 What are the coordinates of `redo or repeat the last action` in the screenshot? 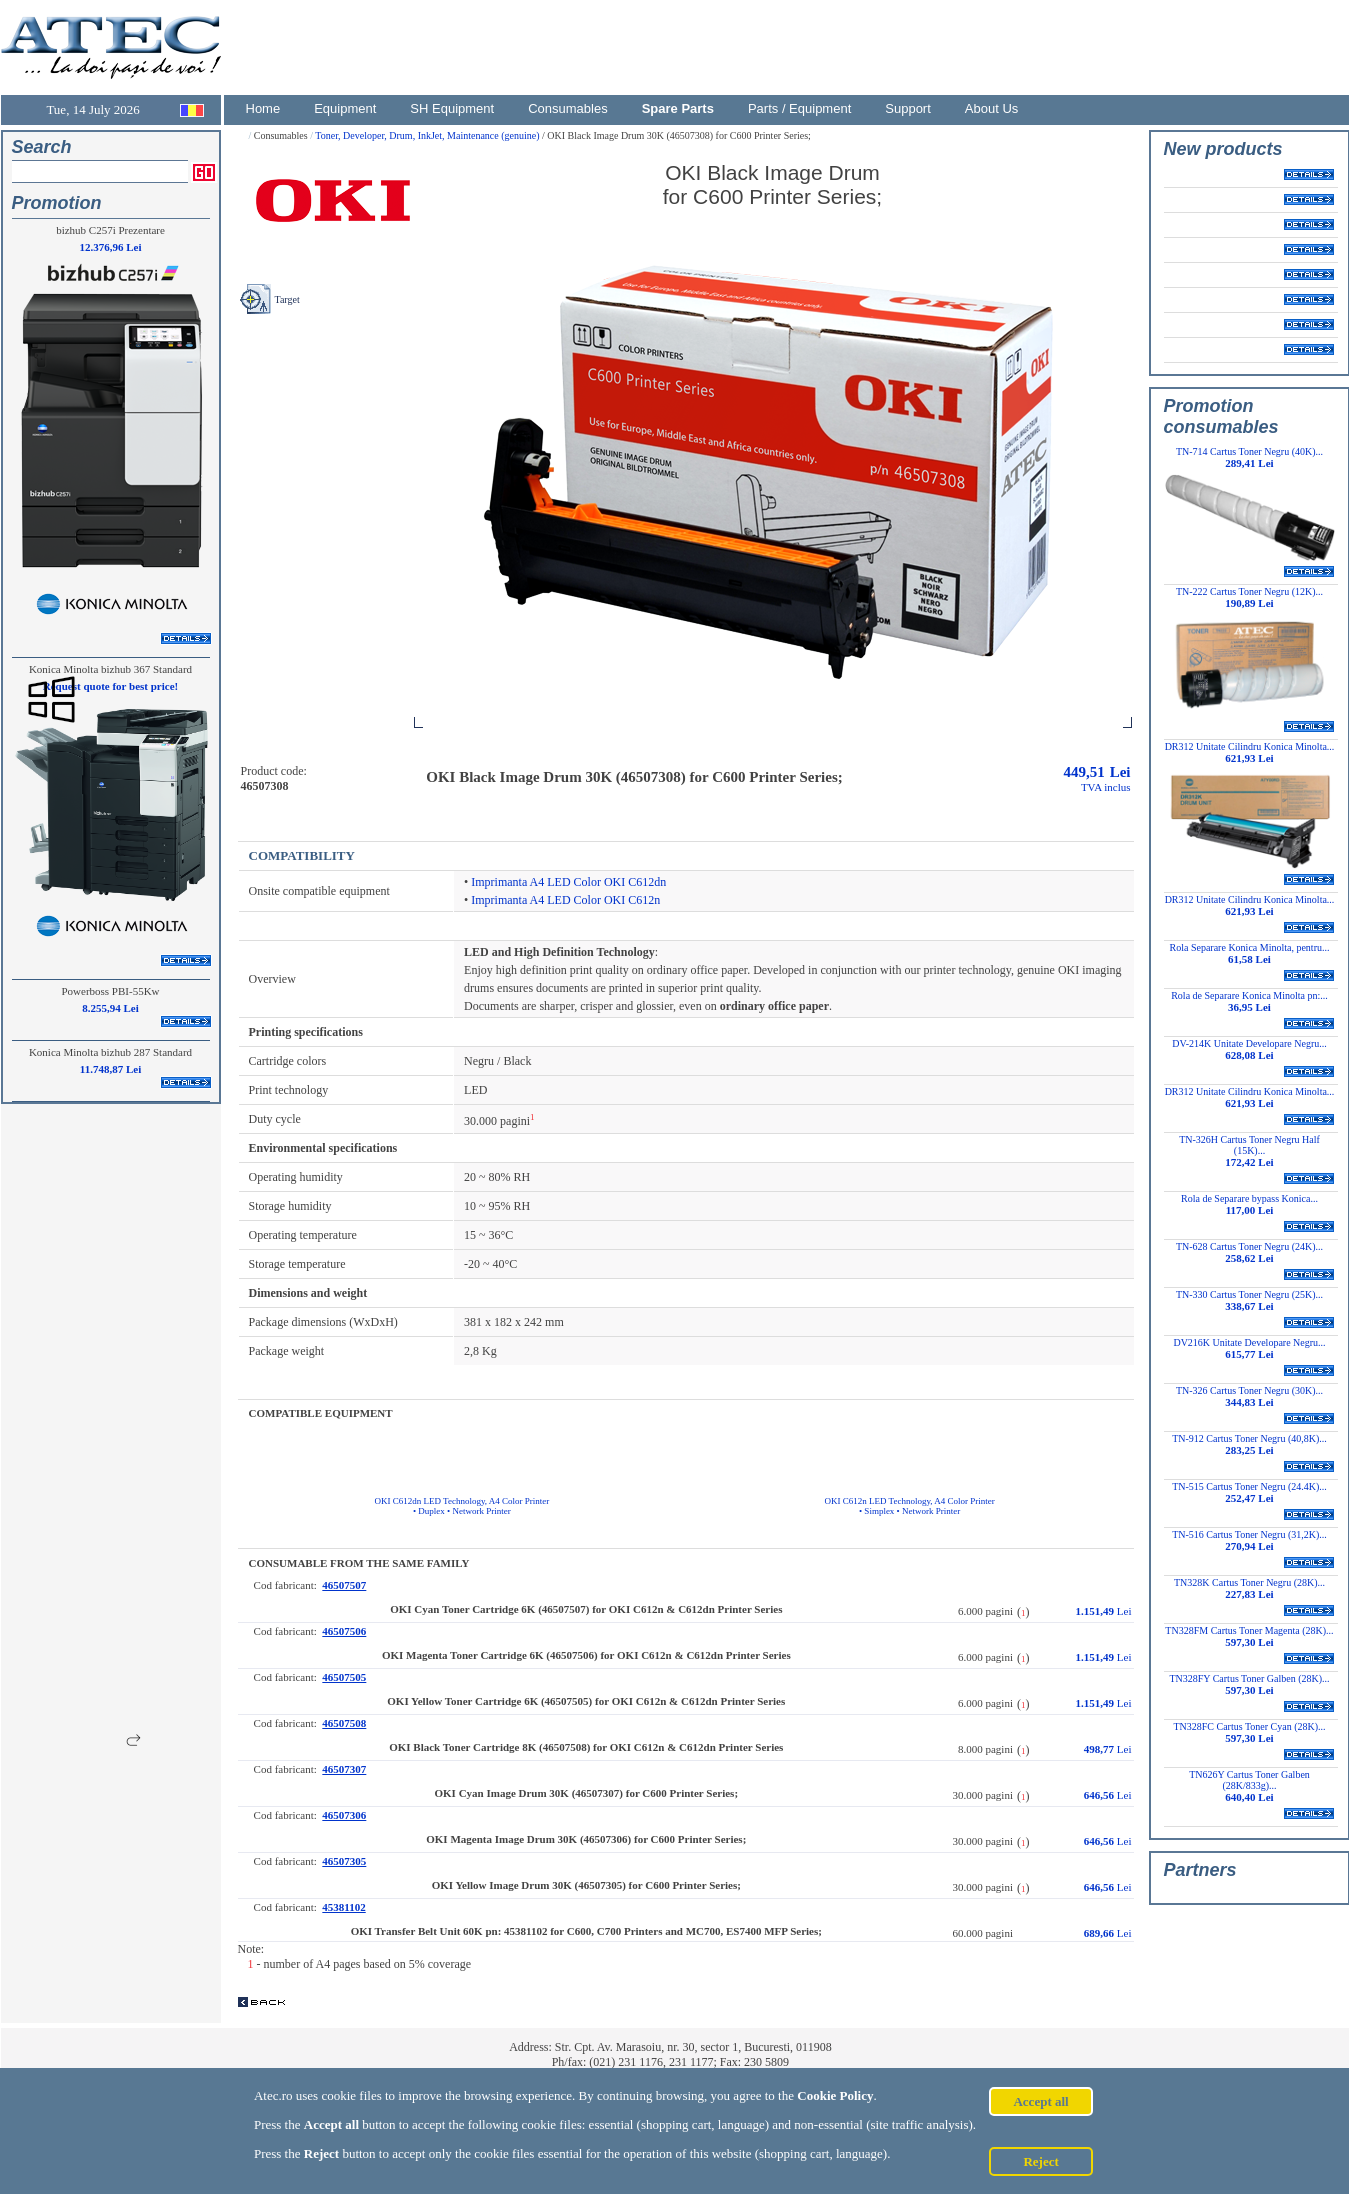 It's located at (133, 1740).